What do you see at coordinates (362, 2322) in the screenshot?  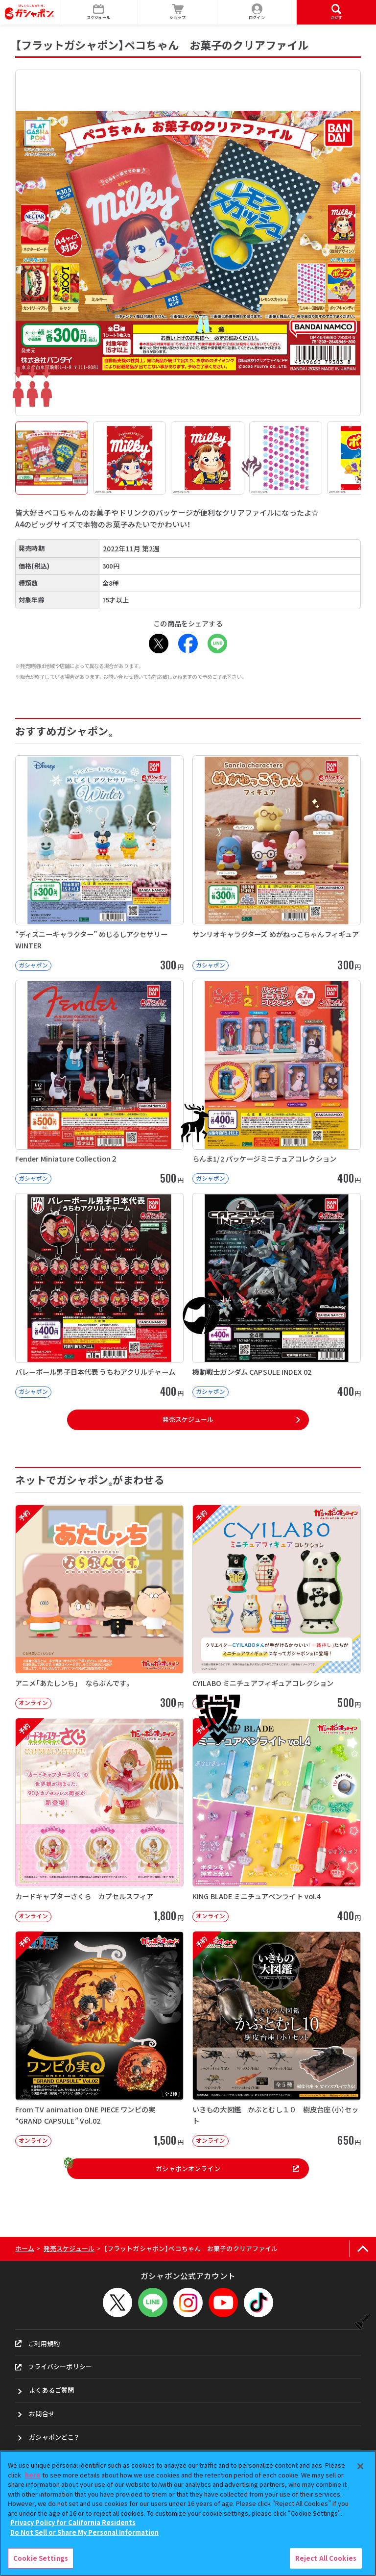 I see `report a plumbing issue or maintenance request` at bounding box center [362, 2322].